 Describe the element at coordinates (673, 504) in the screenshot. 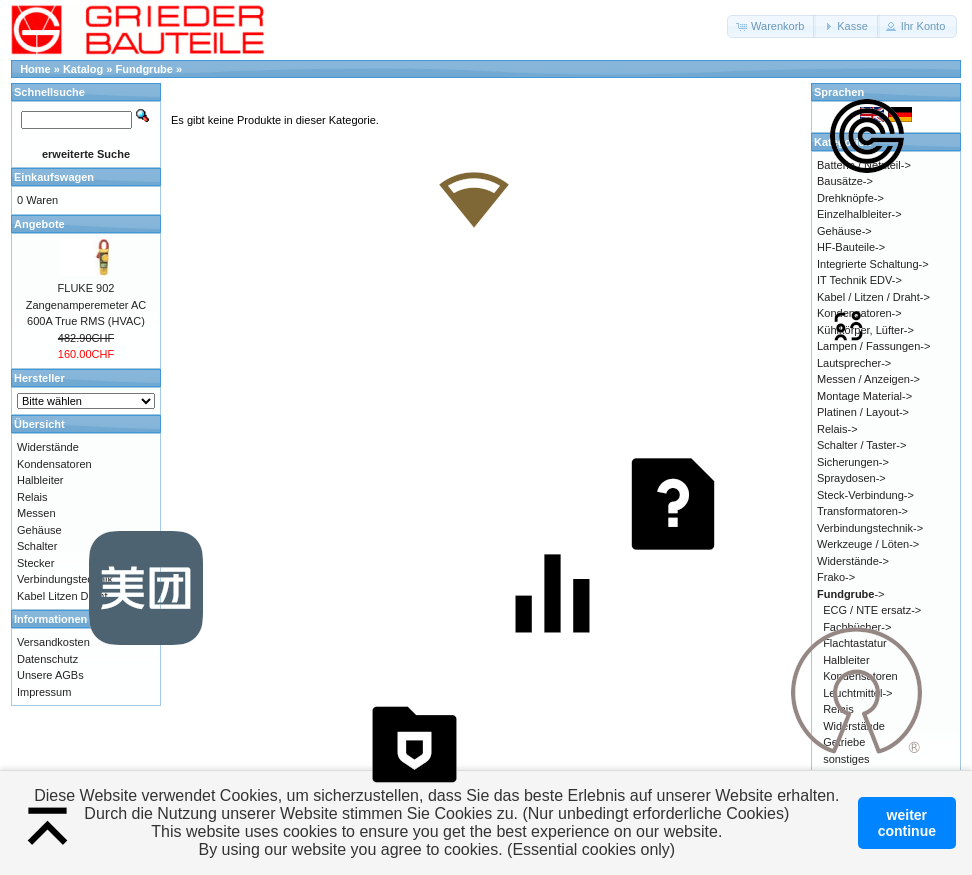

I see `unknown or unrecognized file type` at that location.